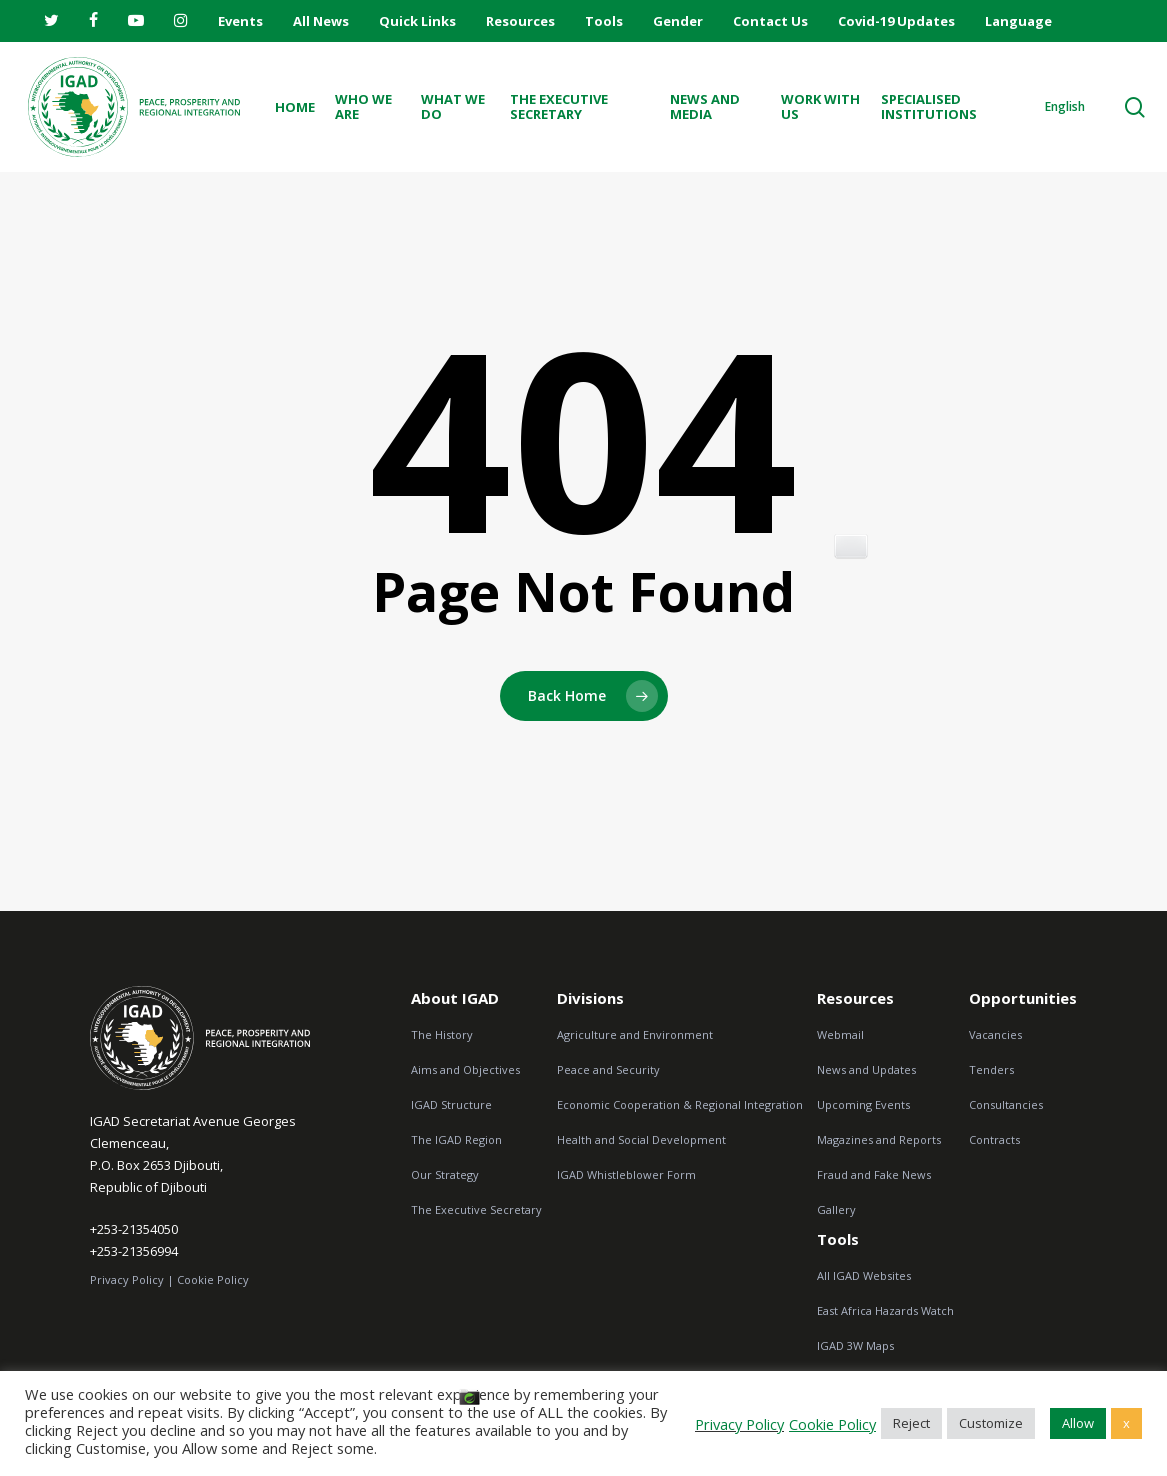 The height and width of the screenshot is (1476, 1167). I want to click on open spring framework project files, so click(469, 1397).